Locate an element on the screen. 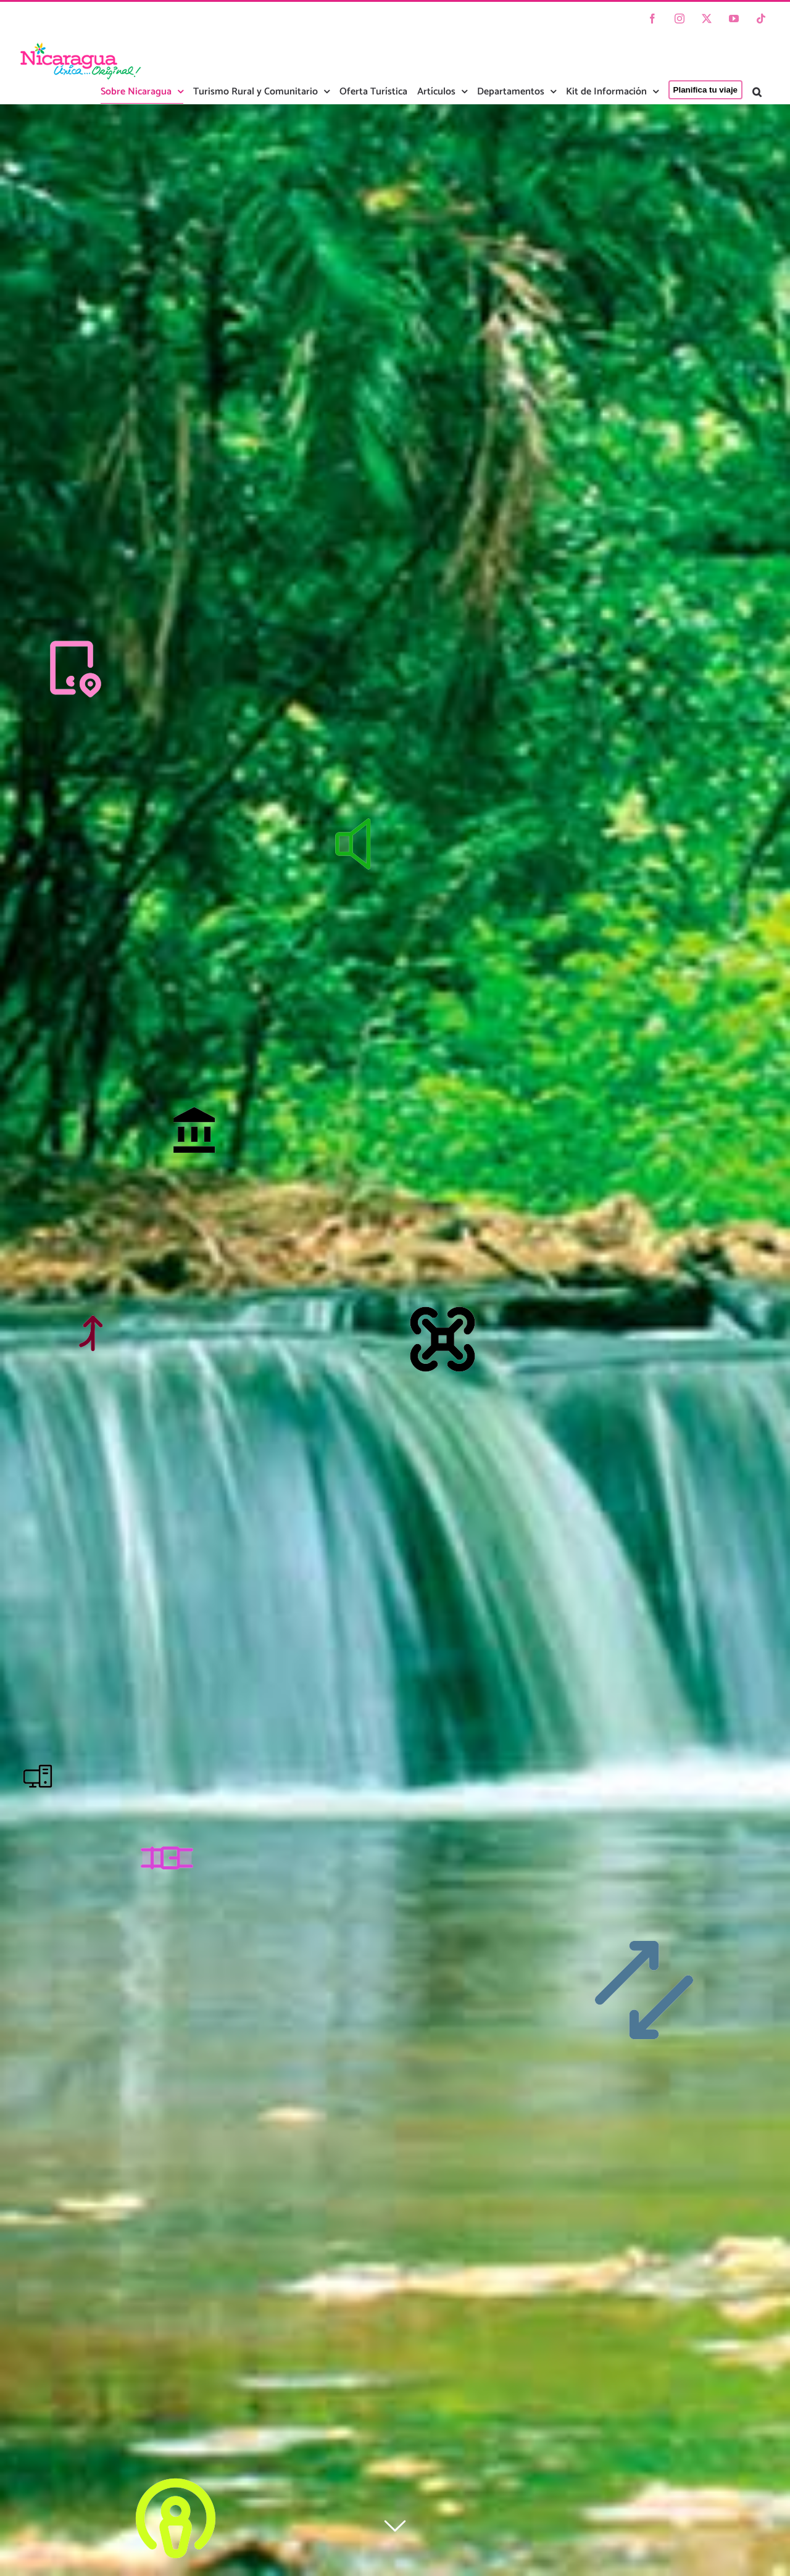 This screenshot has height=2576, width=790. speaker with no audio output is located at coordinates (362, 844).